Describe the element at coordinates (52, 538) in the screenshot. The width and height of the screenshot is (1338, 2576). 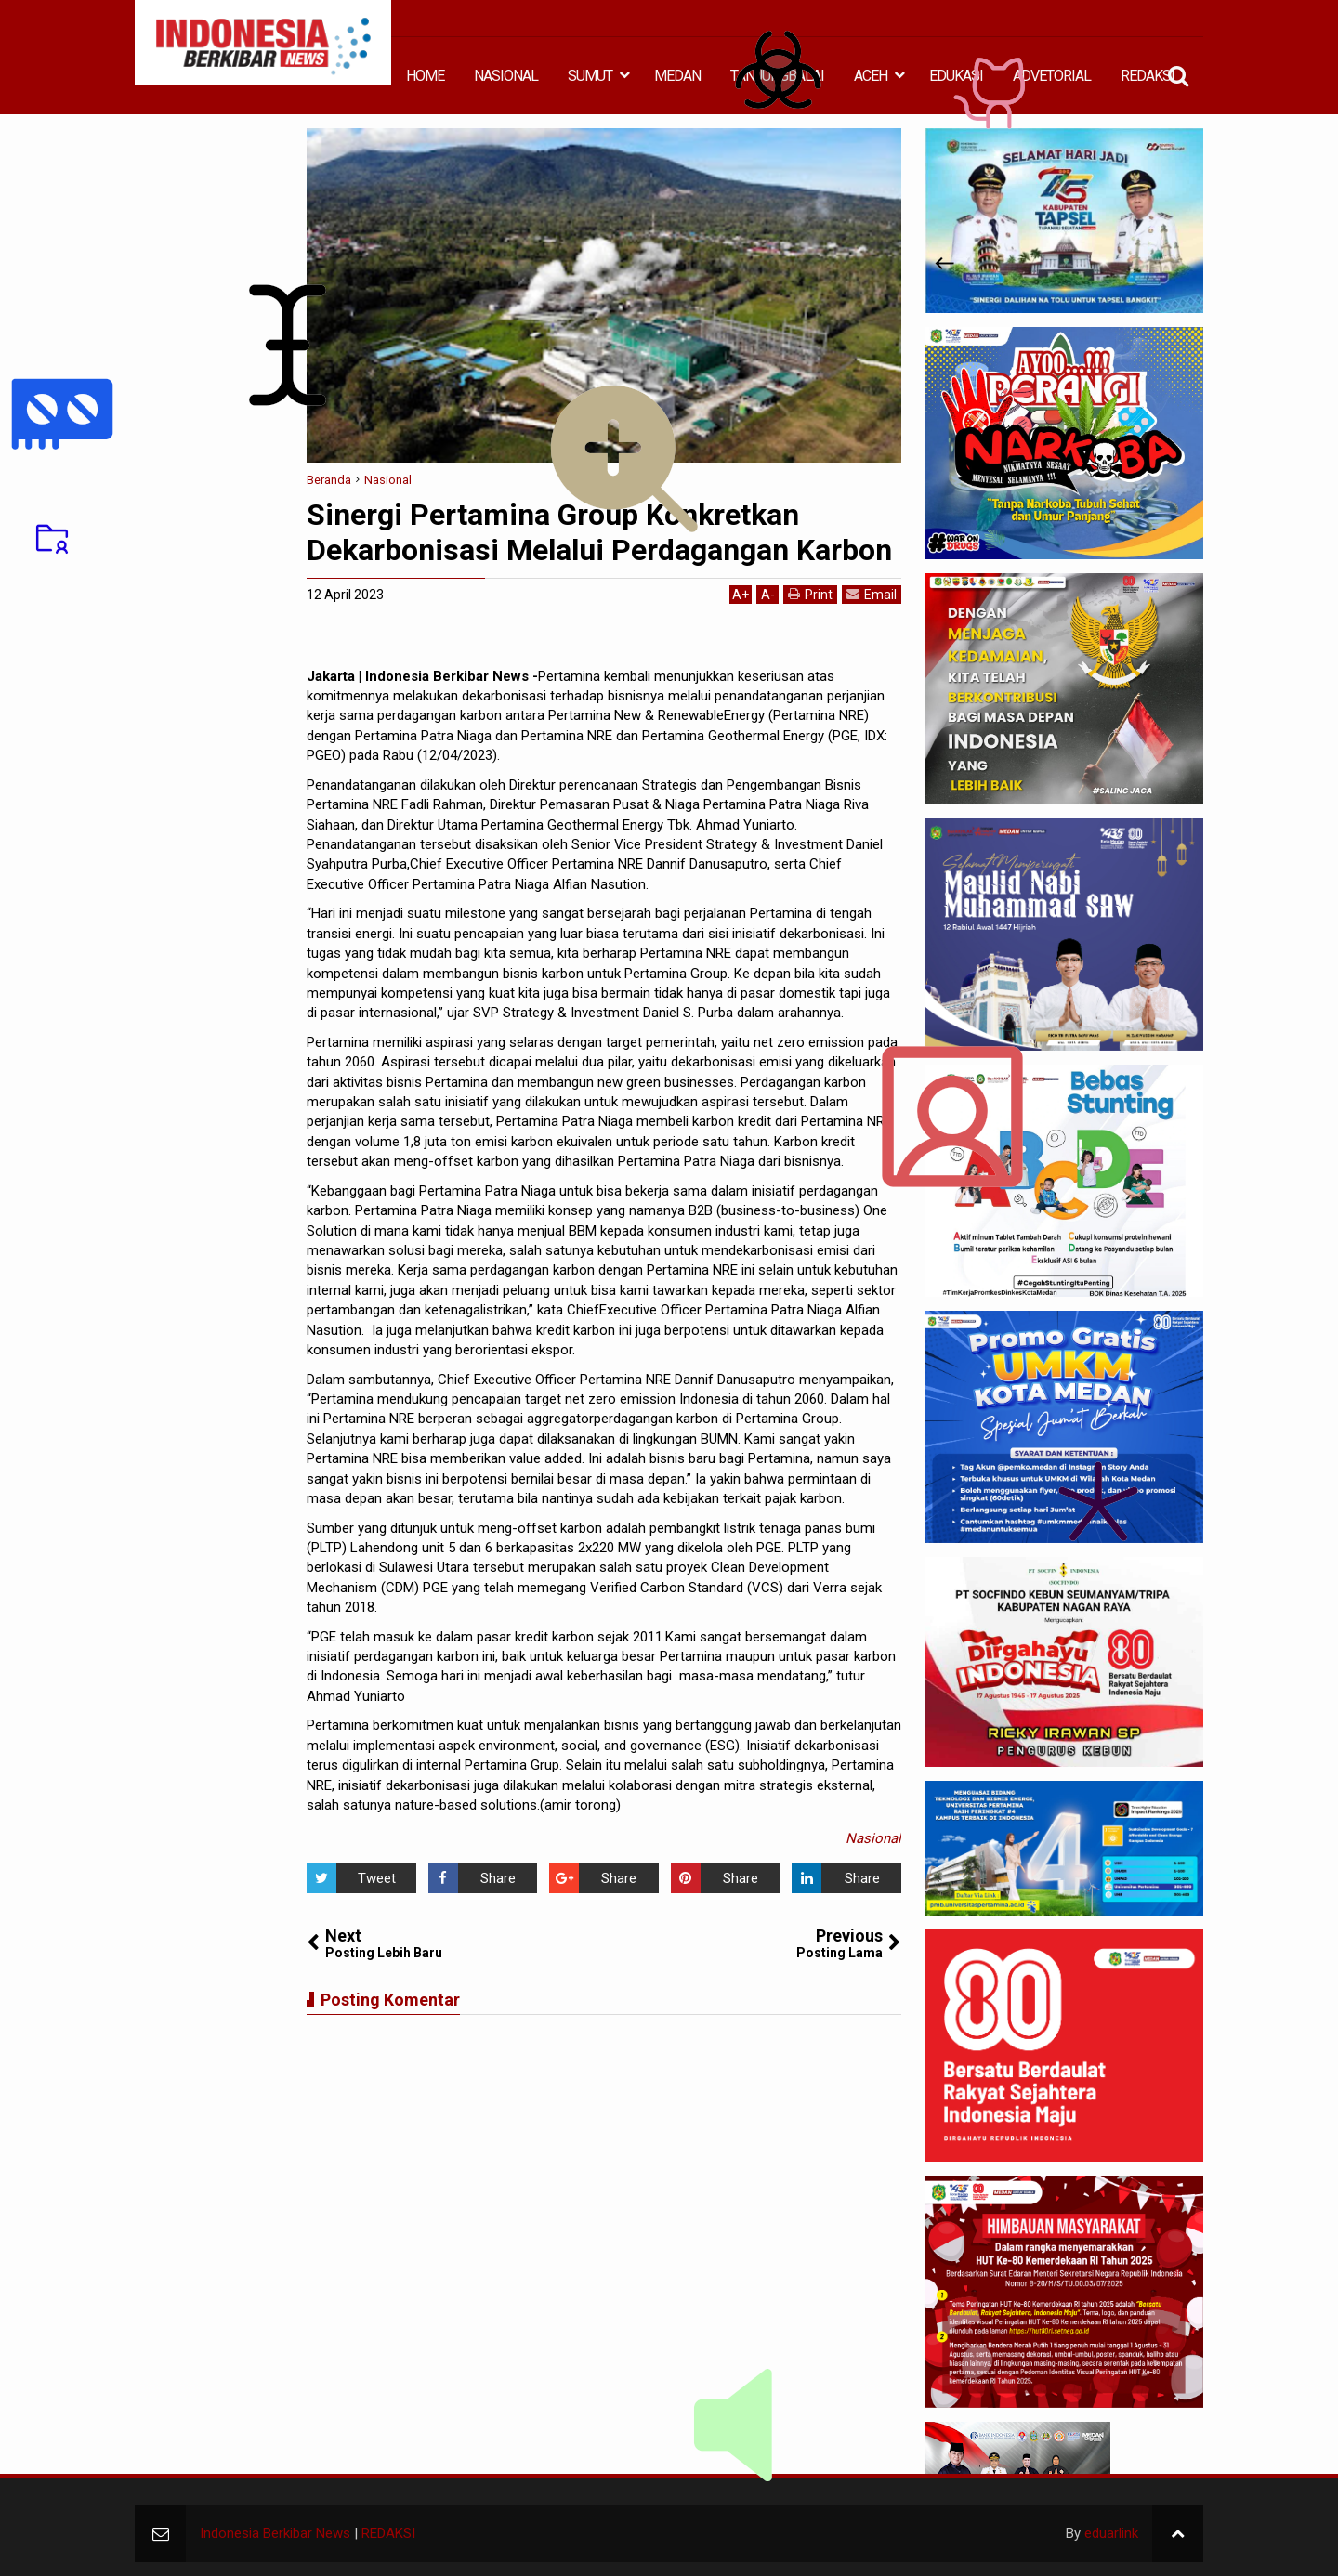
I see `access user profile folder` at that location.